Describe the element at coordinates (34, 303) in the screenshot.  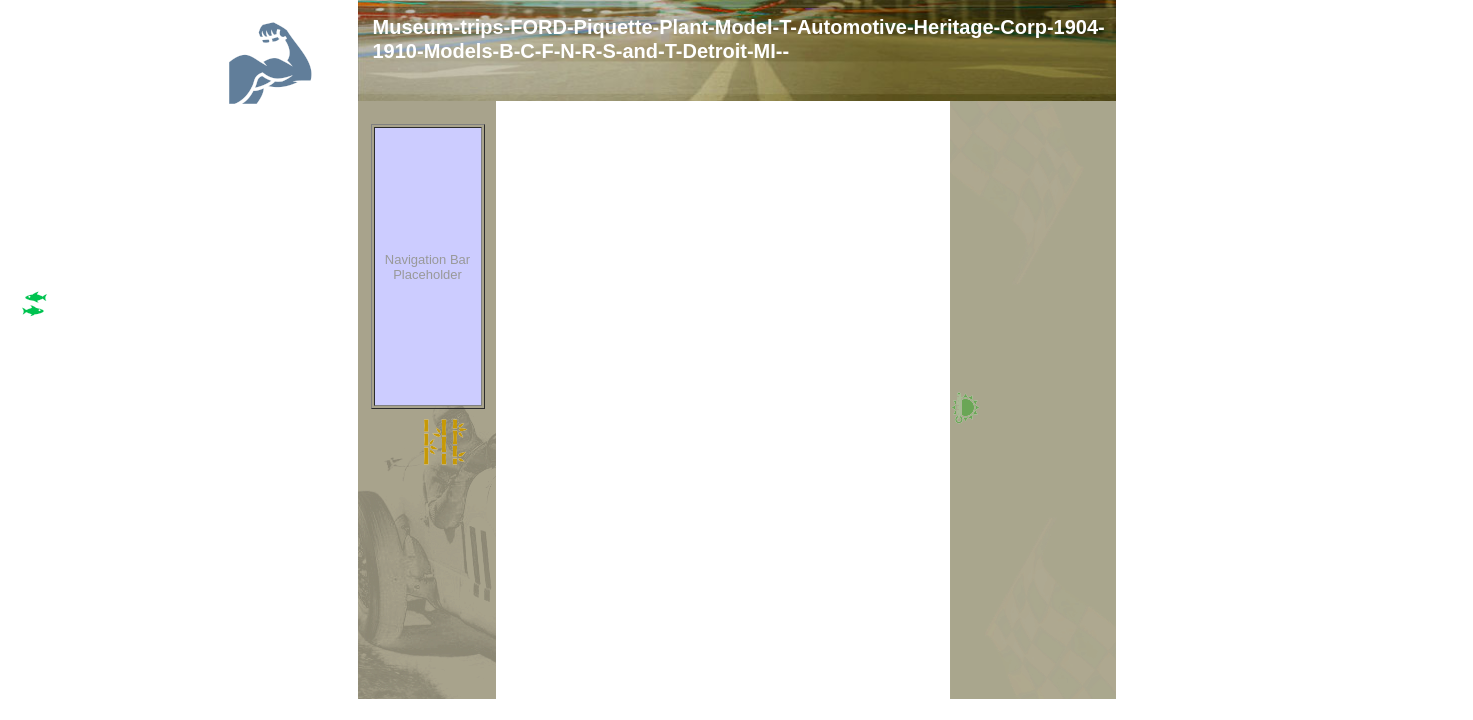
I see `indicates pisces zodiac sign` at that location.